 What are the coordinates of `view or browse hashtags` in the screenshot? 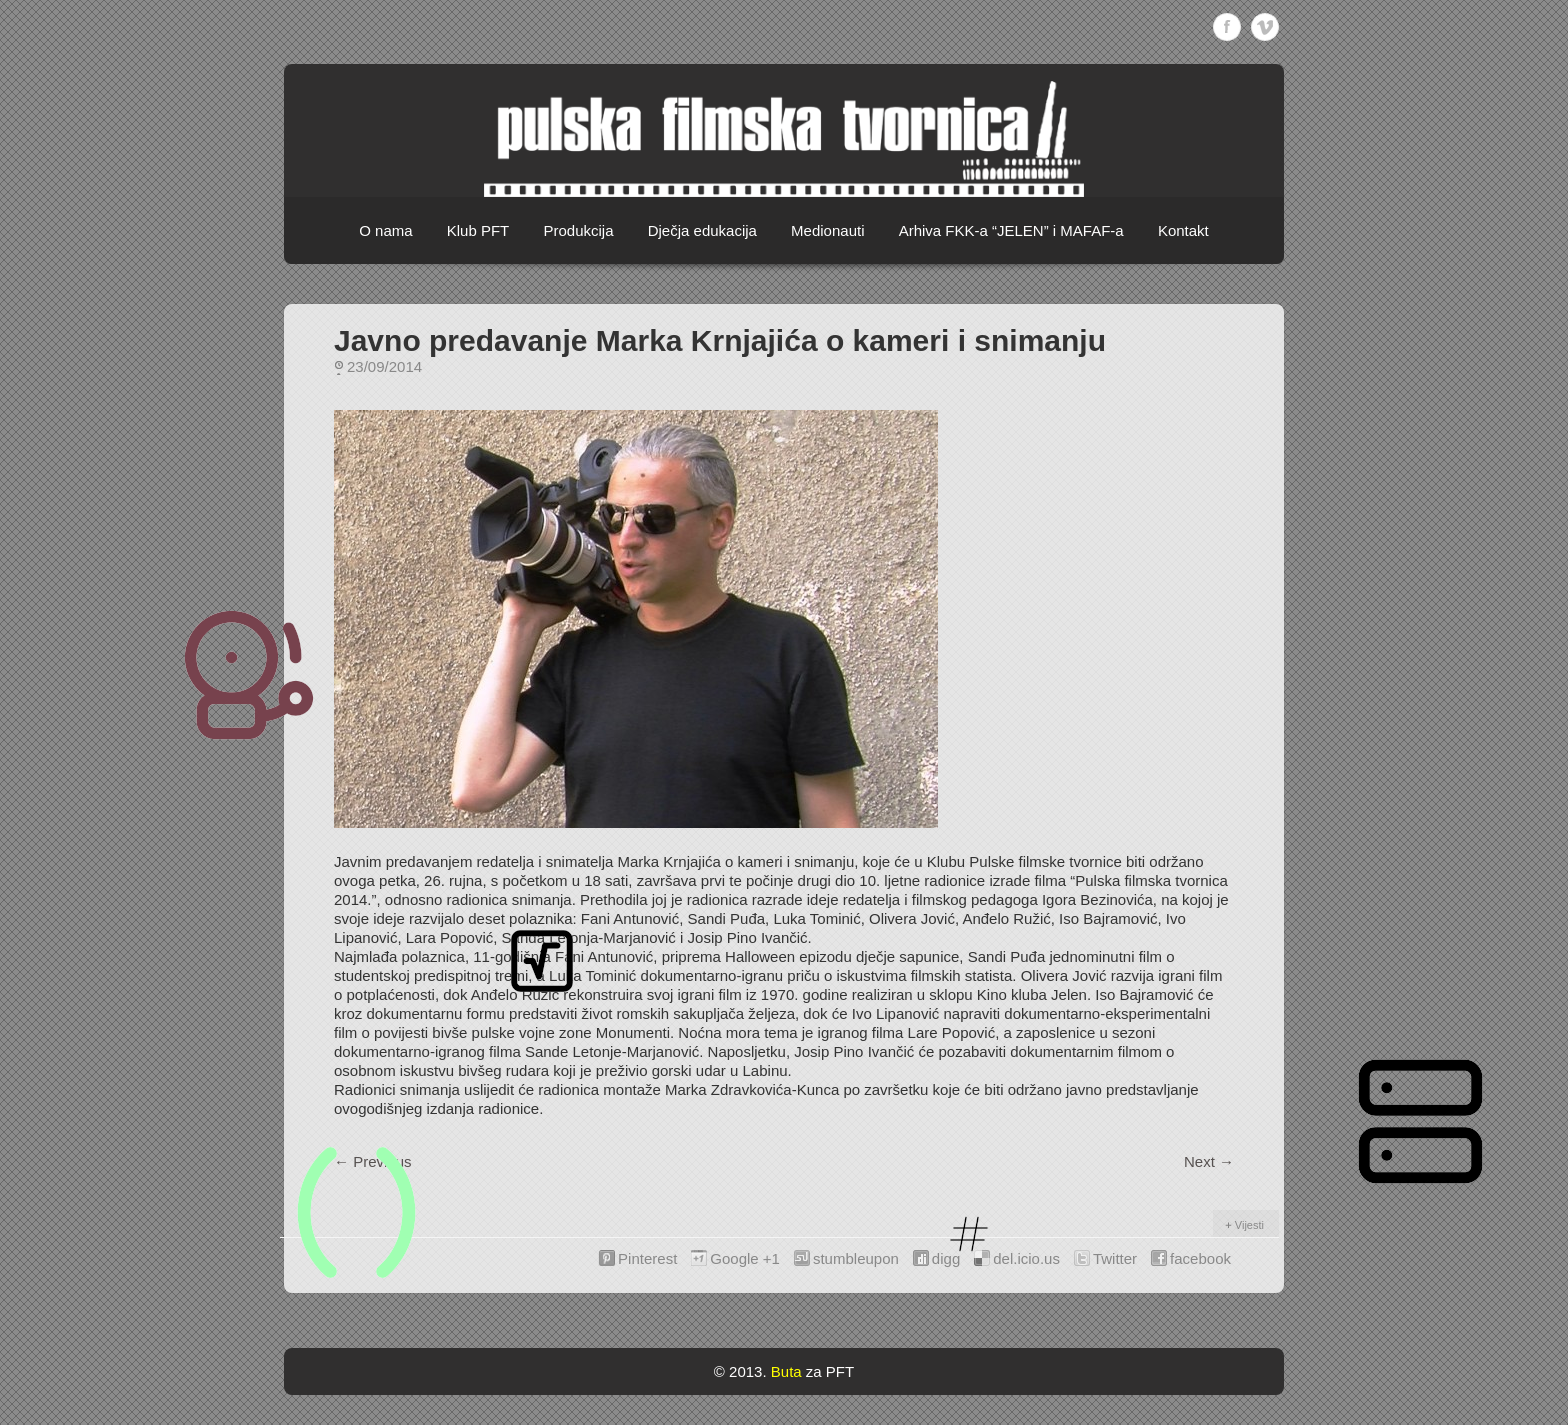 It's located at (969, 1234).